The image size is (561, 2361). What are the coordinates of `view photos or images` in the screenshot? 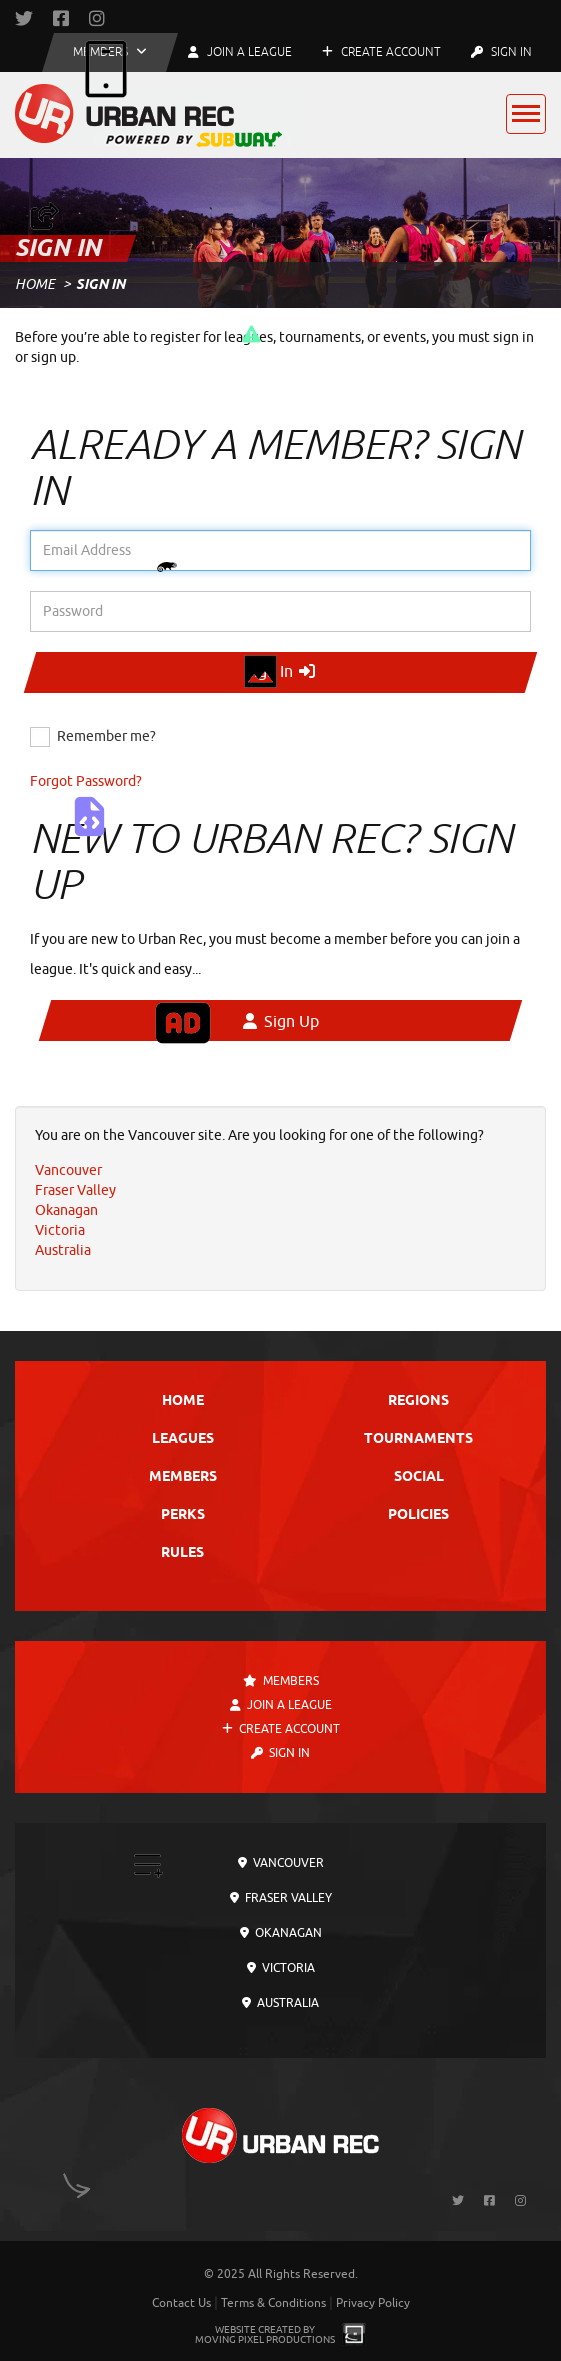 It's located at (260, 671).